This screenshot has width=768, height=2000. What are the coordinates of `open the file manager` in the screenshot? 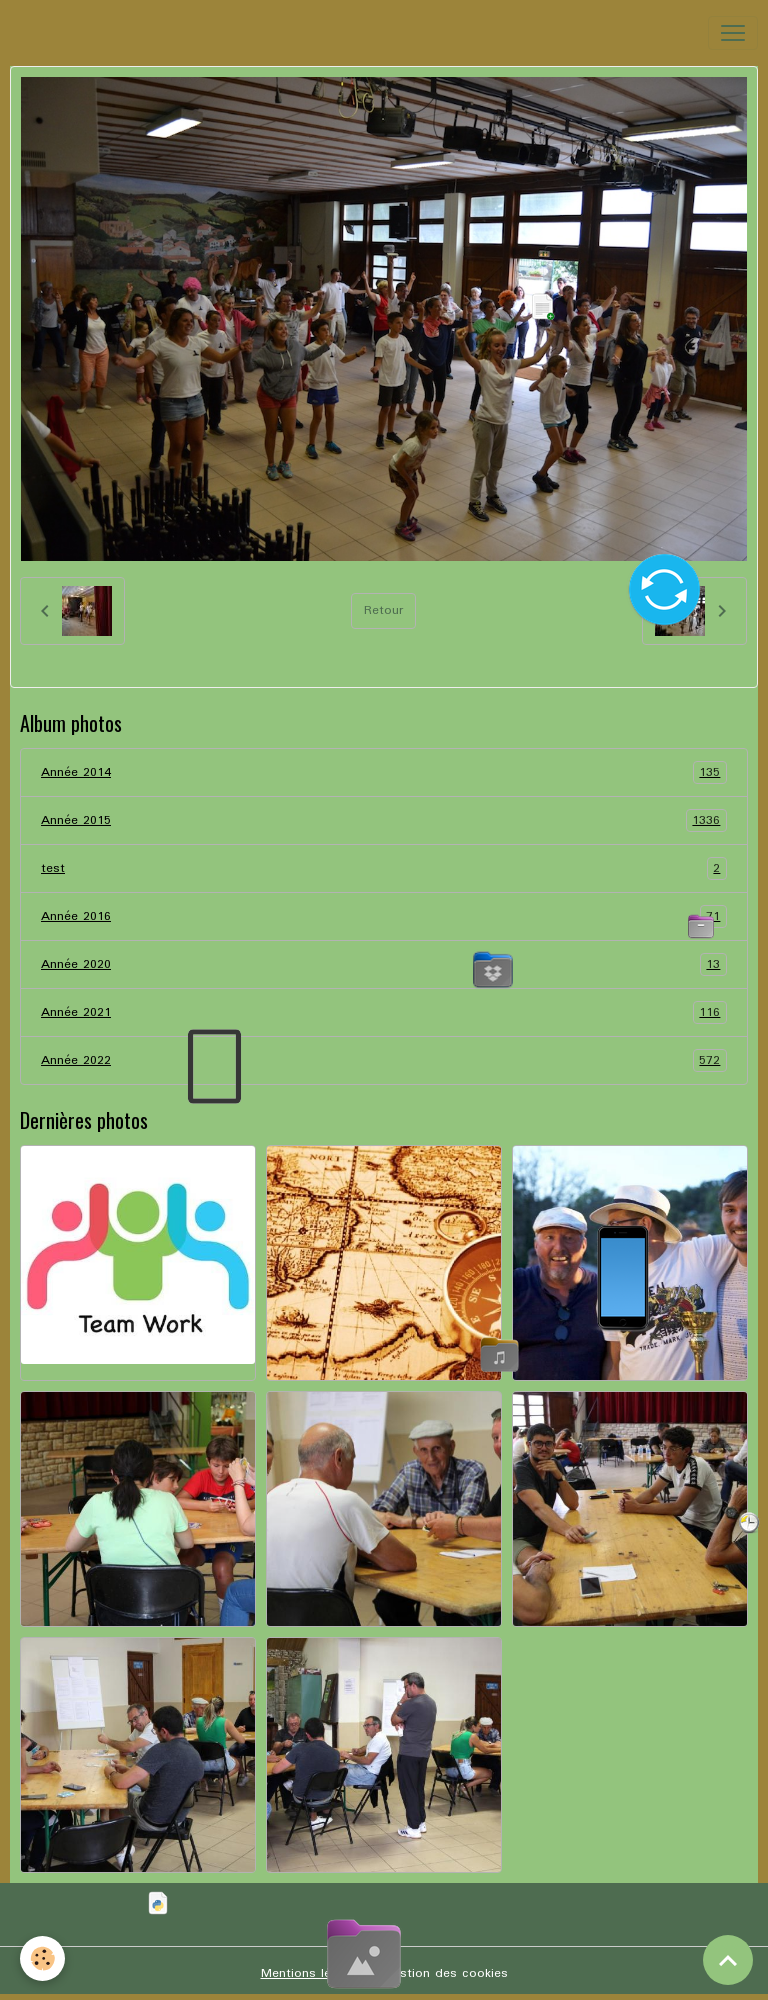 It's located at (701, 926).